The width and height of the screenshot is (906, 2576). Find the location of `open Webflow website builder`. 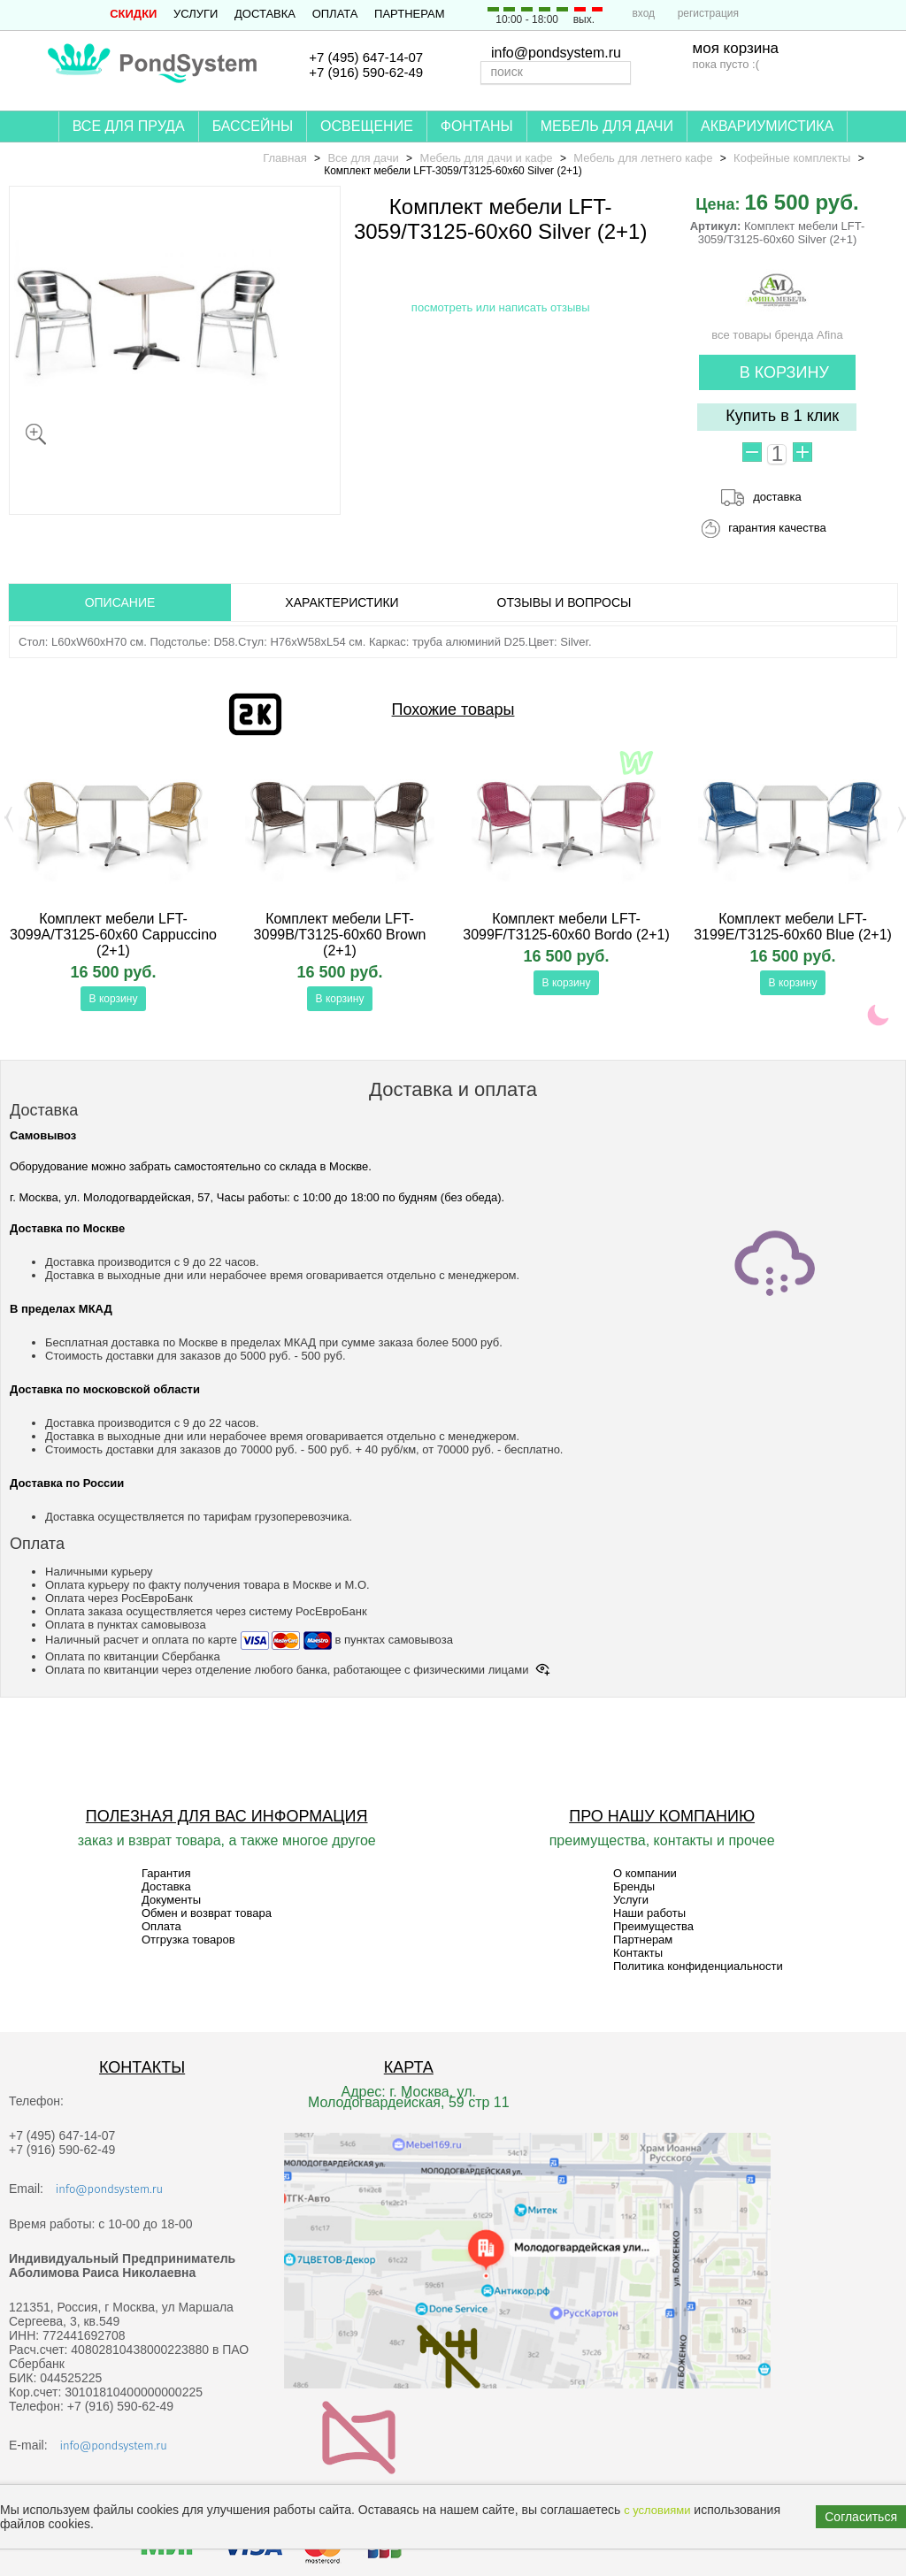

open Webflow website builder is located at coordinates (635, 762).